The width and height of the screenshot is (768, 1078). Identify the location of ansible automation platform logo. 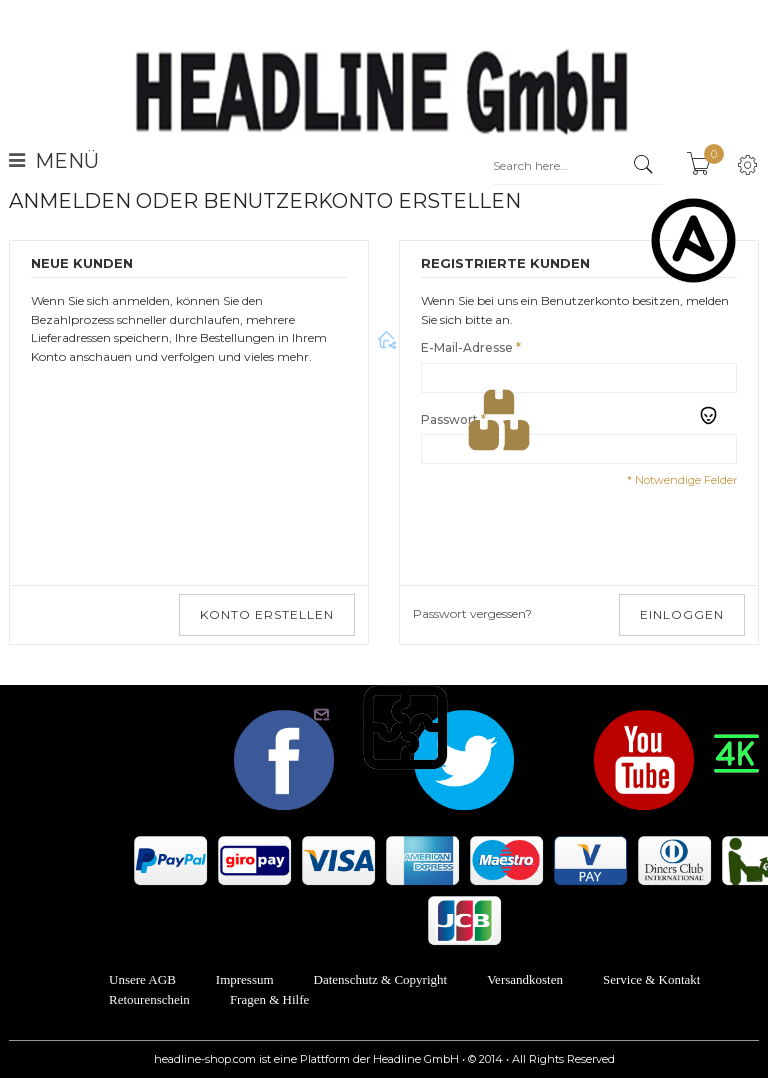
(693, 240).